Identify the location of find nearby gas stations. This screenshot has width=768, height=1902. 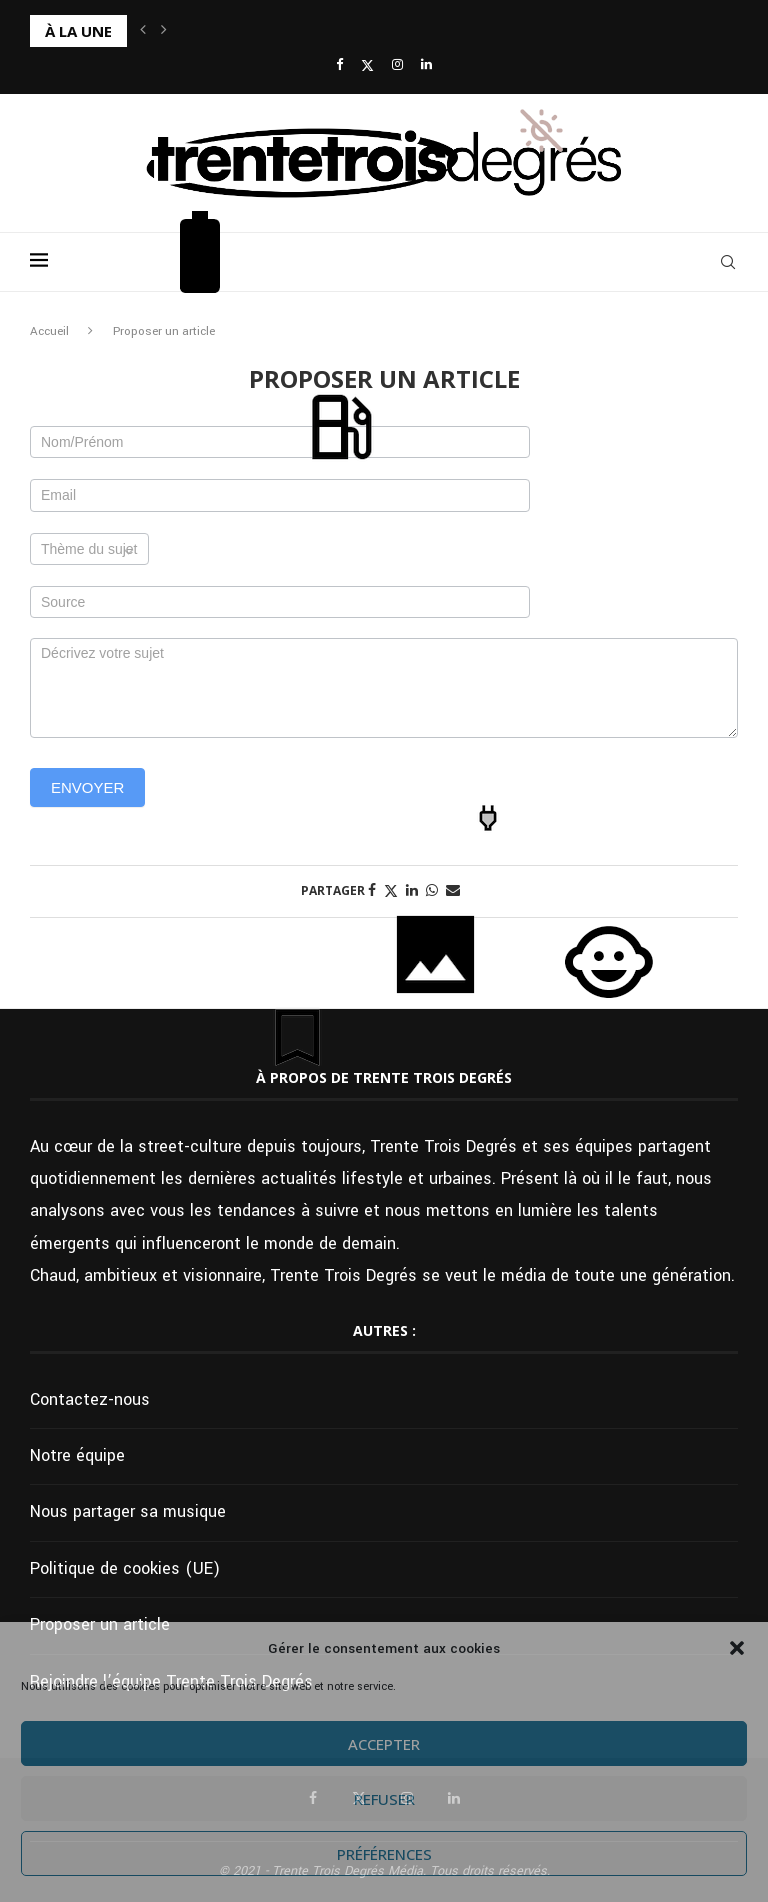
(341, 427).